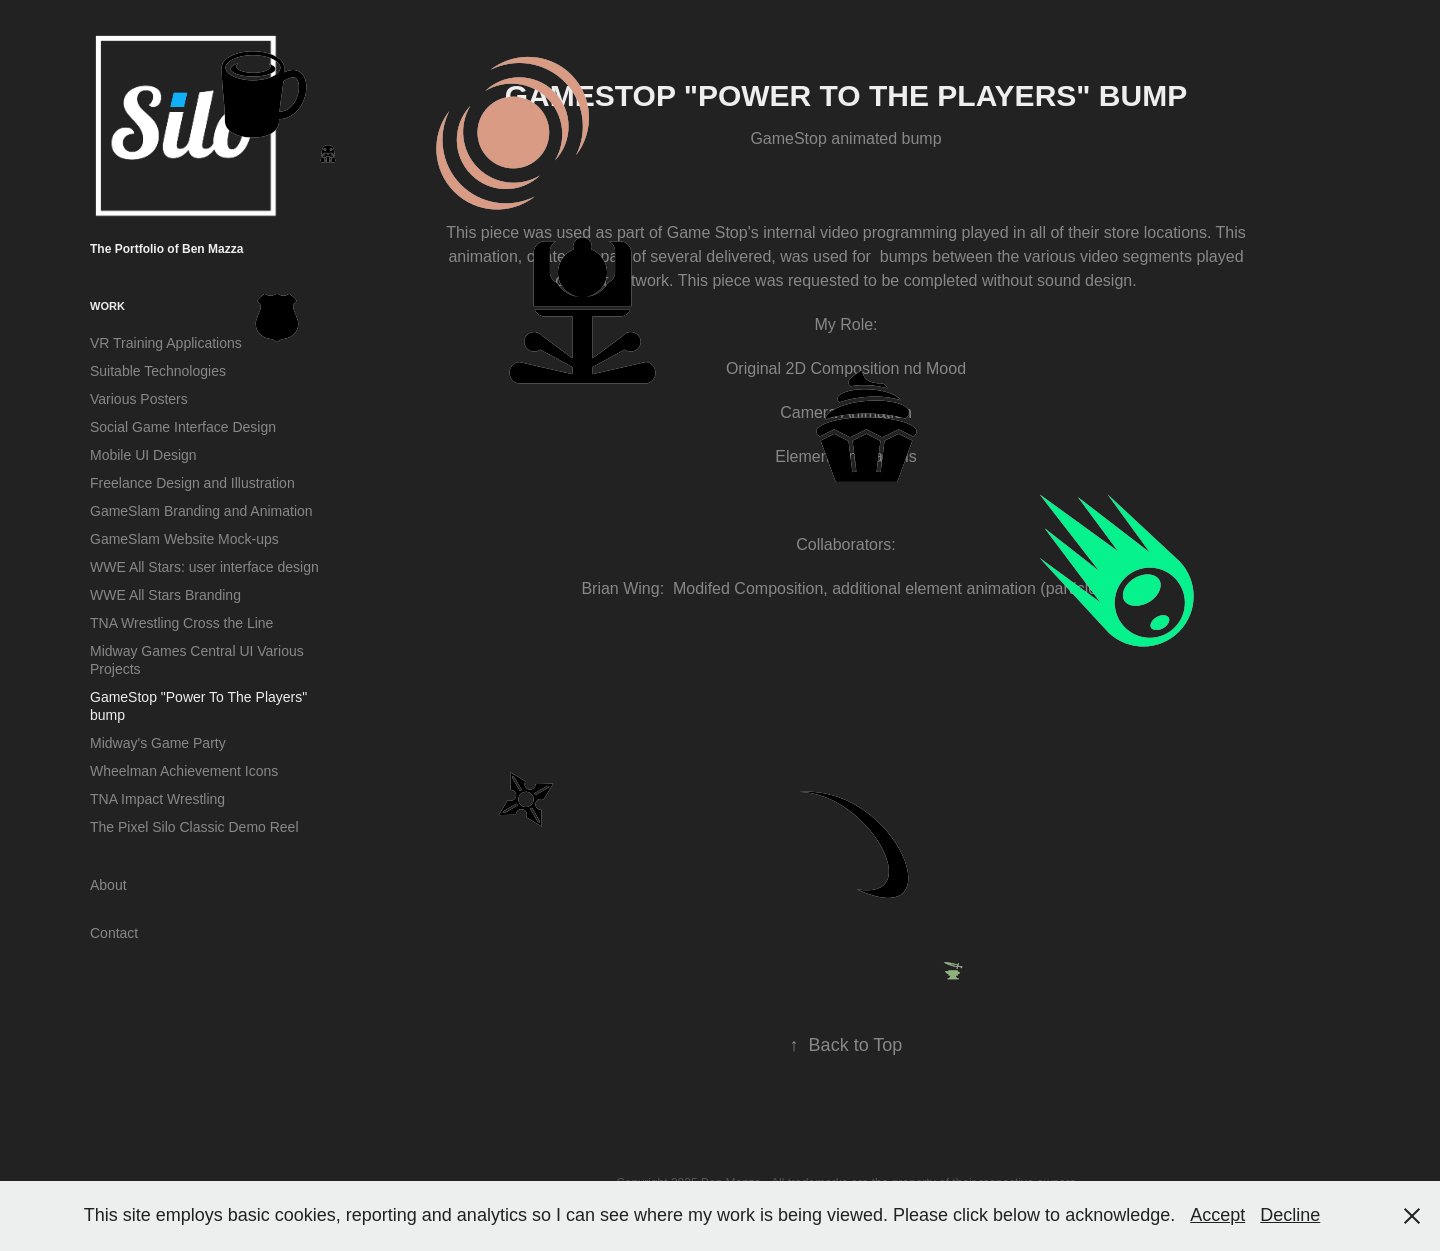 This screenshot has width=1440, height=1251. Describe the element at coordinates (526, 799) in the screenshot. I see `a ninja or stealth-themed game element` at that location.